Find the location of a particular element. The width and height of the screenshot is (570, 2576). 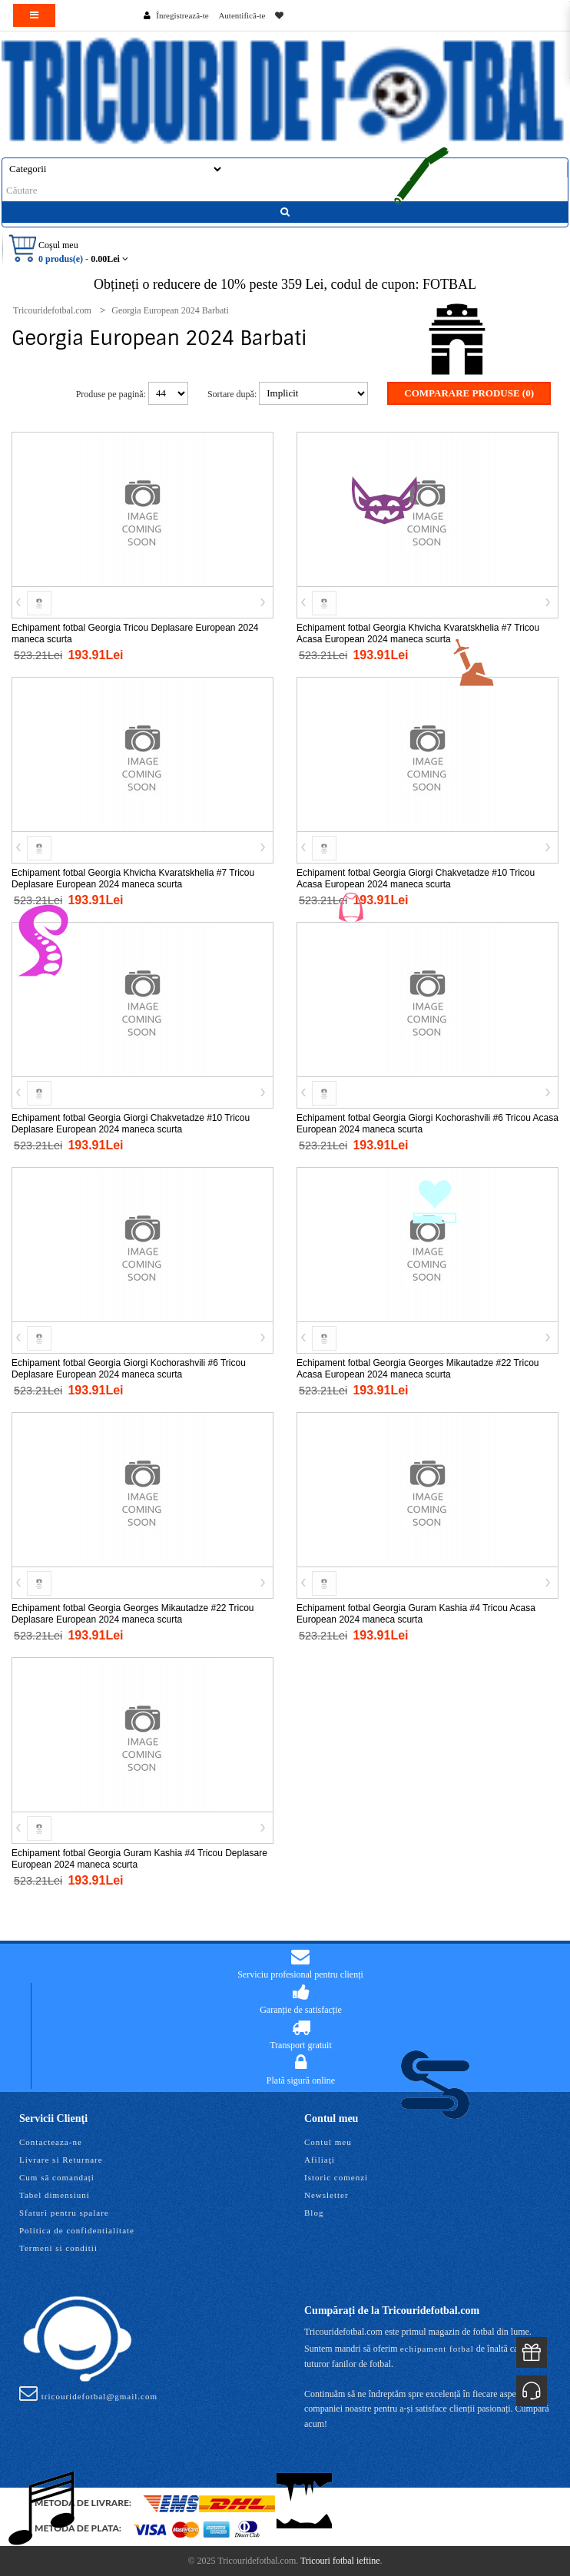

represents a sea creature or kraken enemy type is located at coordinates (42, 941).